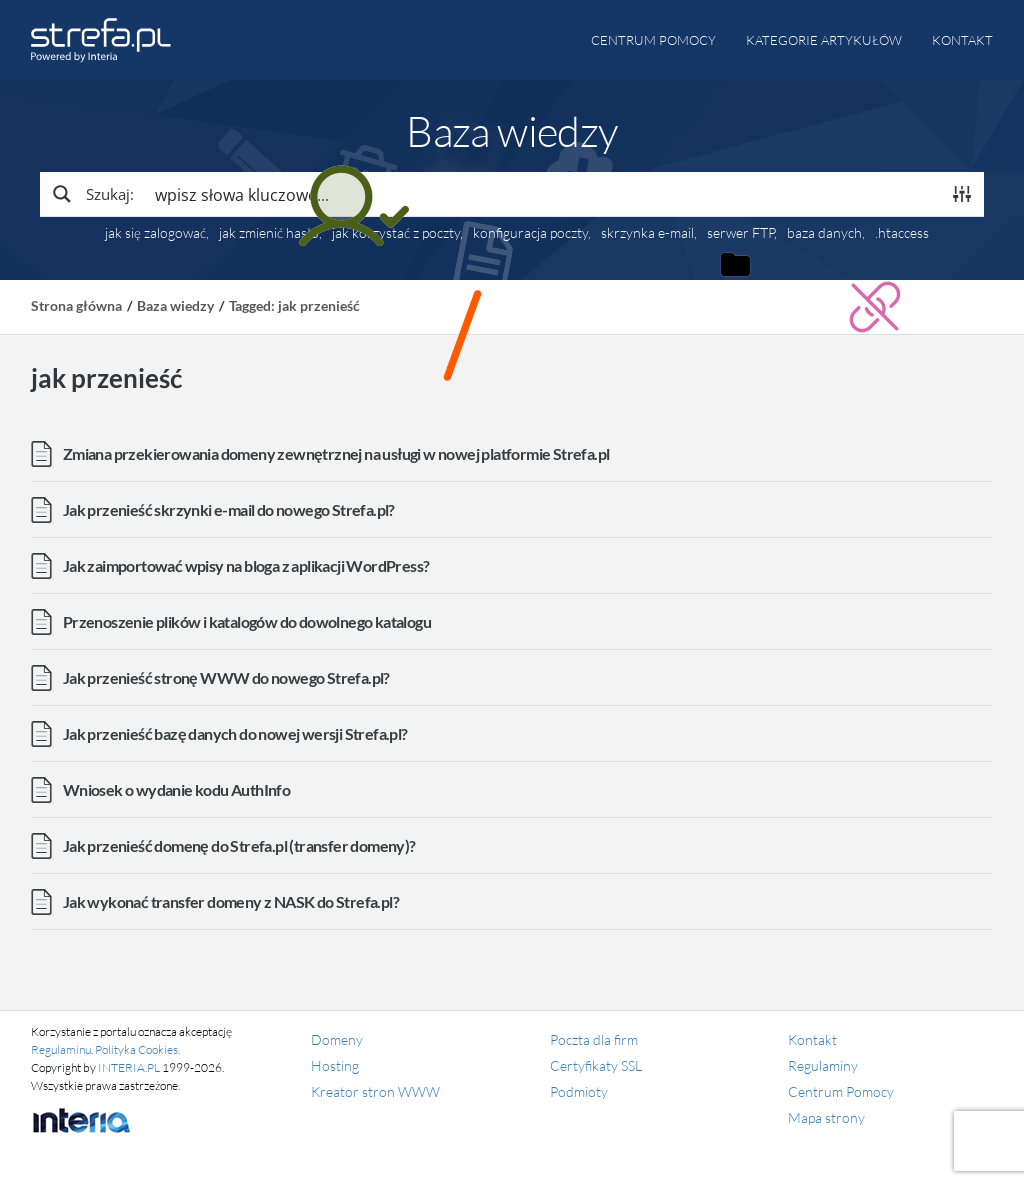 Image resolution: width=1024 pixels, height=1185 pixels. I want to click on unlink or disconnect a shared link, so click(875, 307).